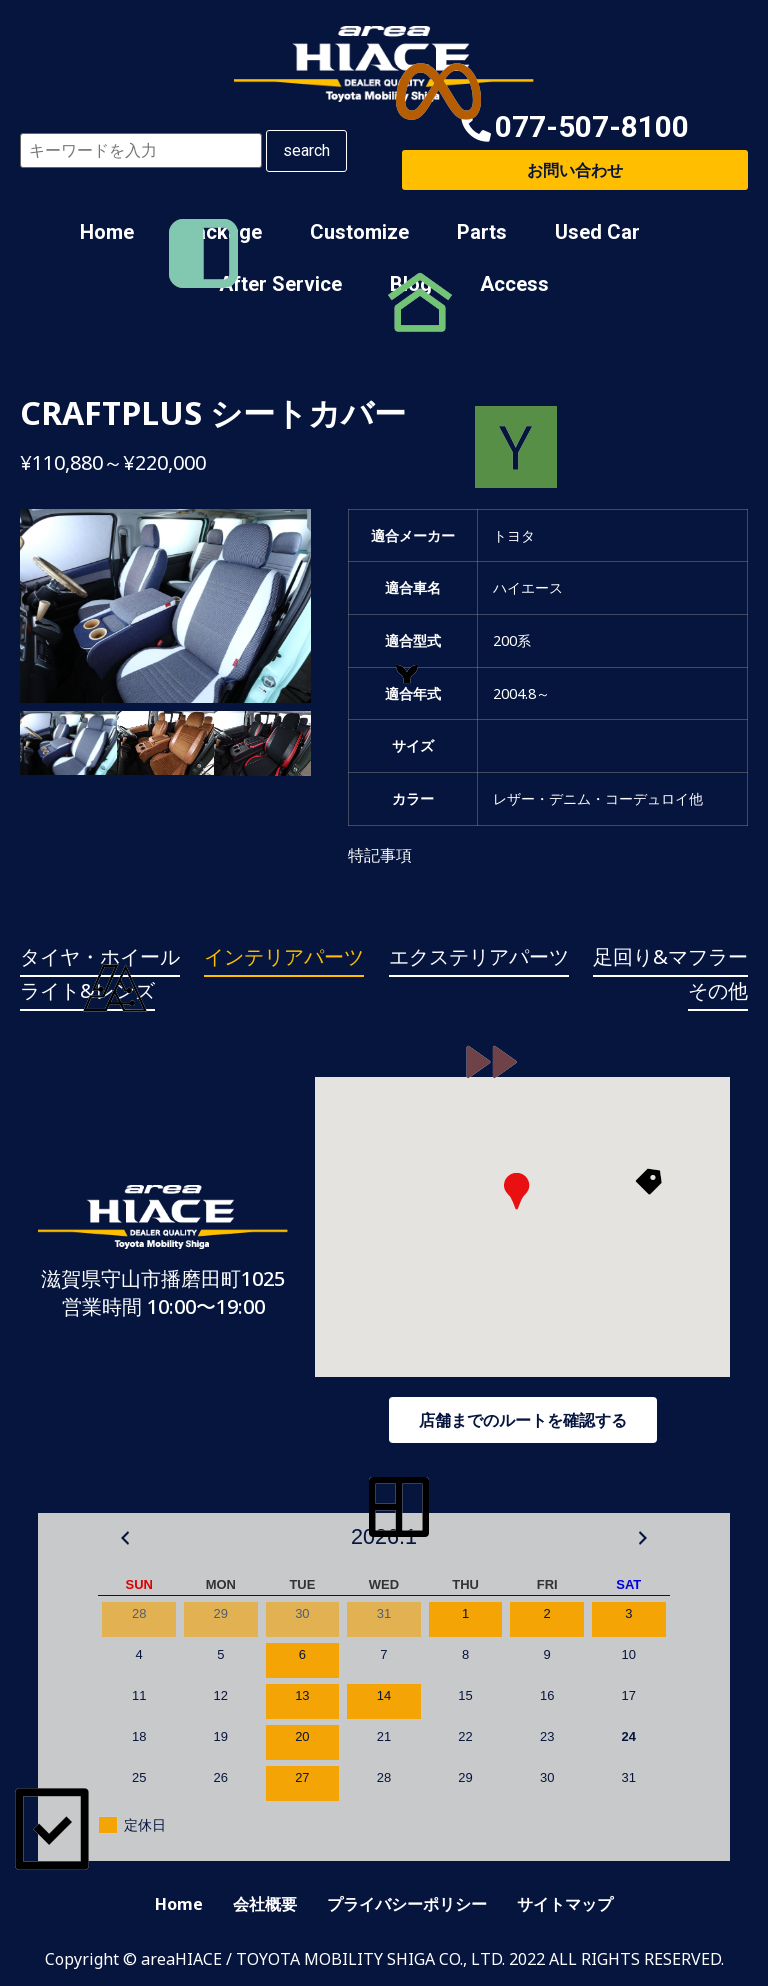 The image size is (768, 1986). Describe the element at coordinates (203, 253) in the screenshot. I see `shields.io logo - a service for generating status badges` at that location.